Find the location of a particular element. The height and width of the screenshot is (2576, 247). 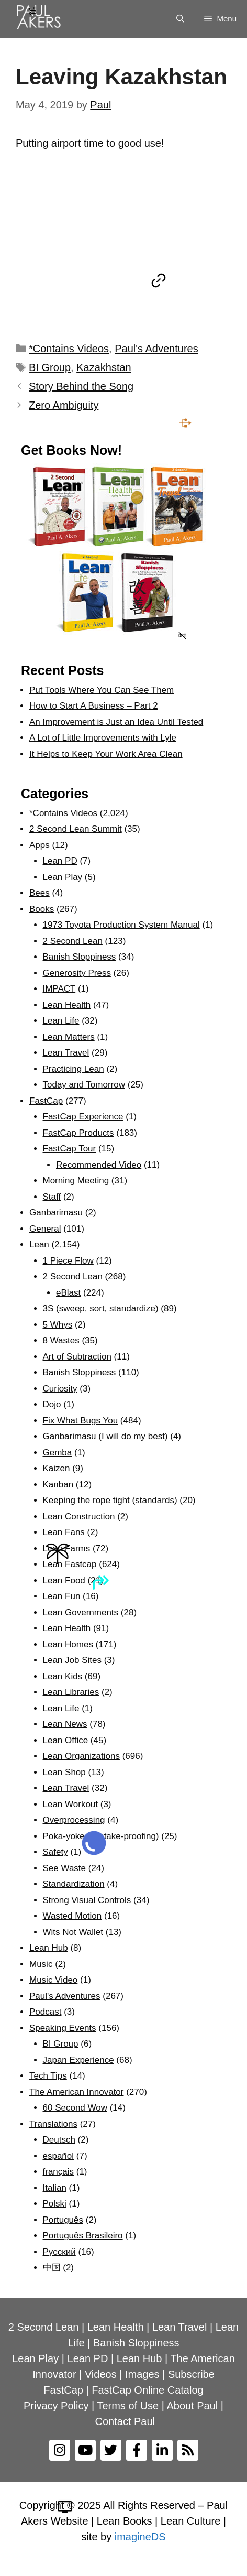

apply inner shadow effect to bottom-left corner is located at coordinates (94, 1843).